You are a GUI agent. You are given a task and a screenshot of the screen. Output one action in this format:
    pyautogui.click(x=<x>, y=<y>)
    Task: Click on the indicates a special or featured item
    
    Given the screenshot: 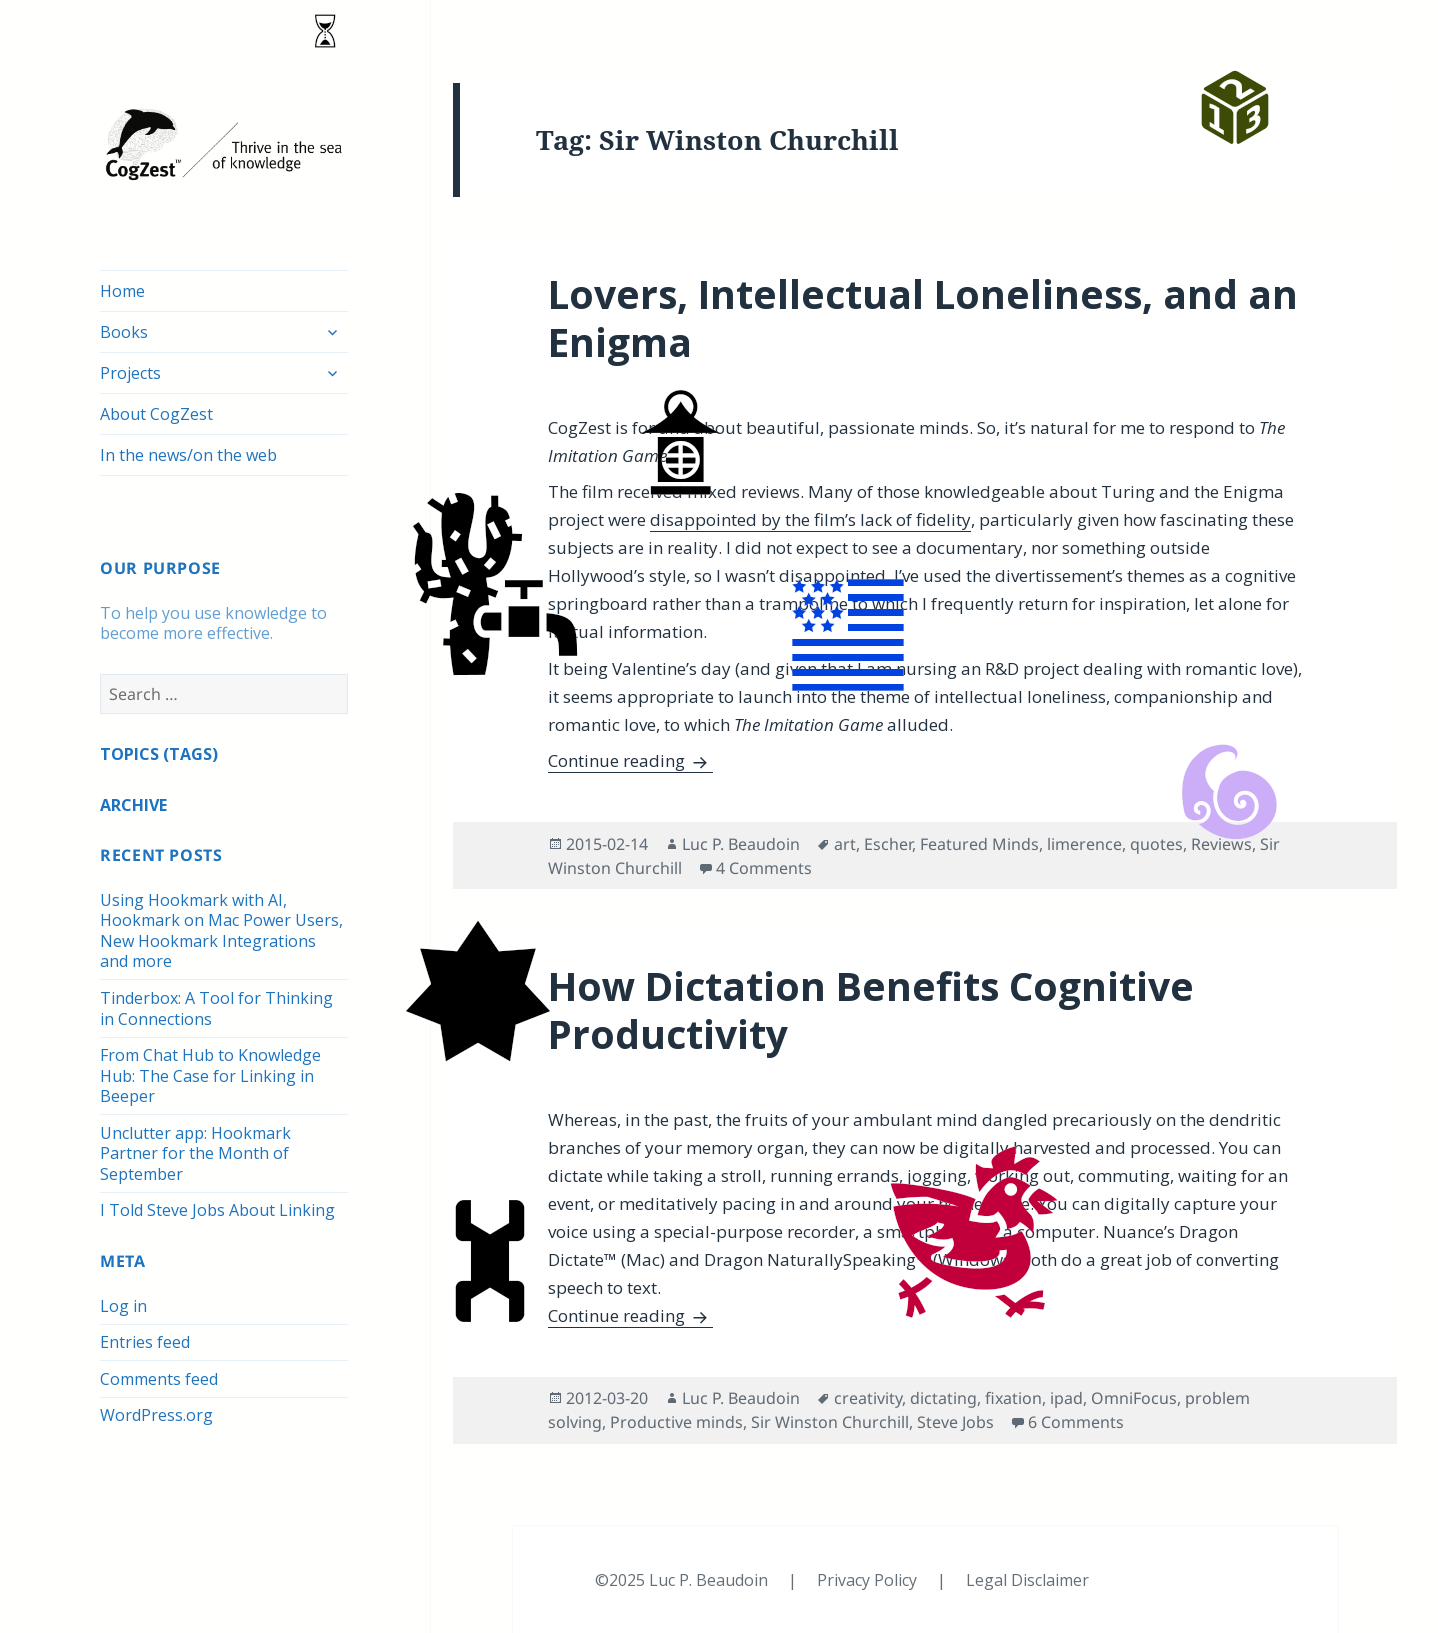 What is the action you would take?
    pyautogui.click(x=478, y=991)
    